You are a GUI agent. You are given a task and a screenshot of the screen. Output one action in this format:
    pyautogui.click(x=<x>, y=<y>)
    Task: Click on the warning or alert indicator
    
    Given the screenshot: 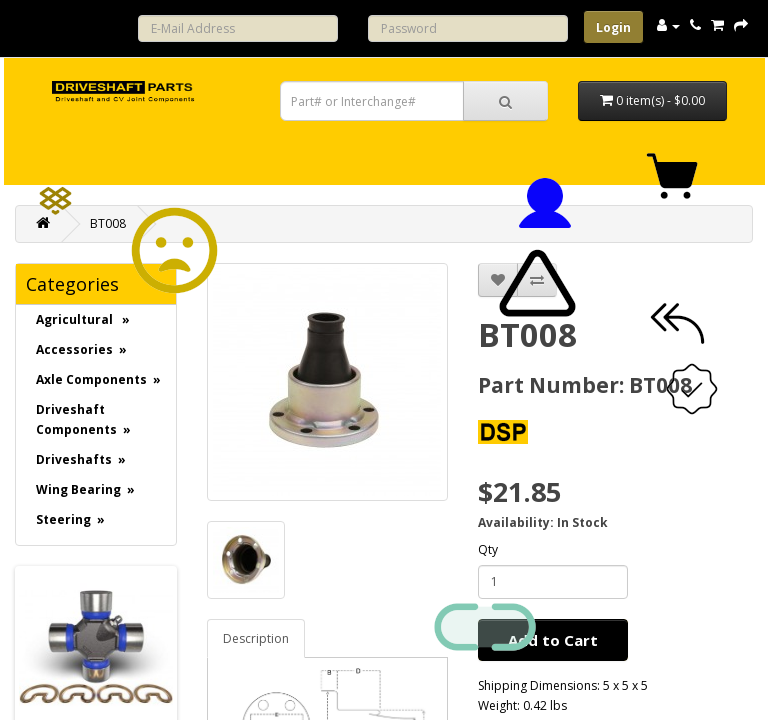 What is the action you would take?
    pyautogui.click(x=537, y=285)
    